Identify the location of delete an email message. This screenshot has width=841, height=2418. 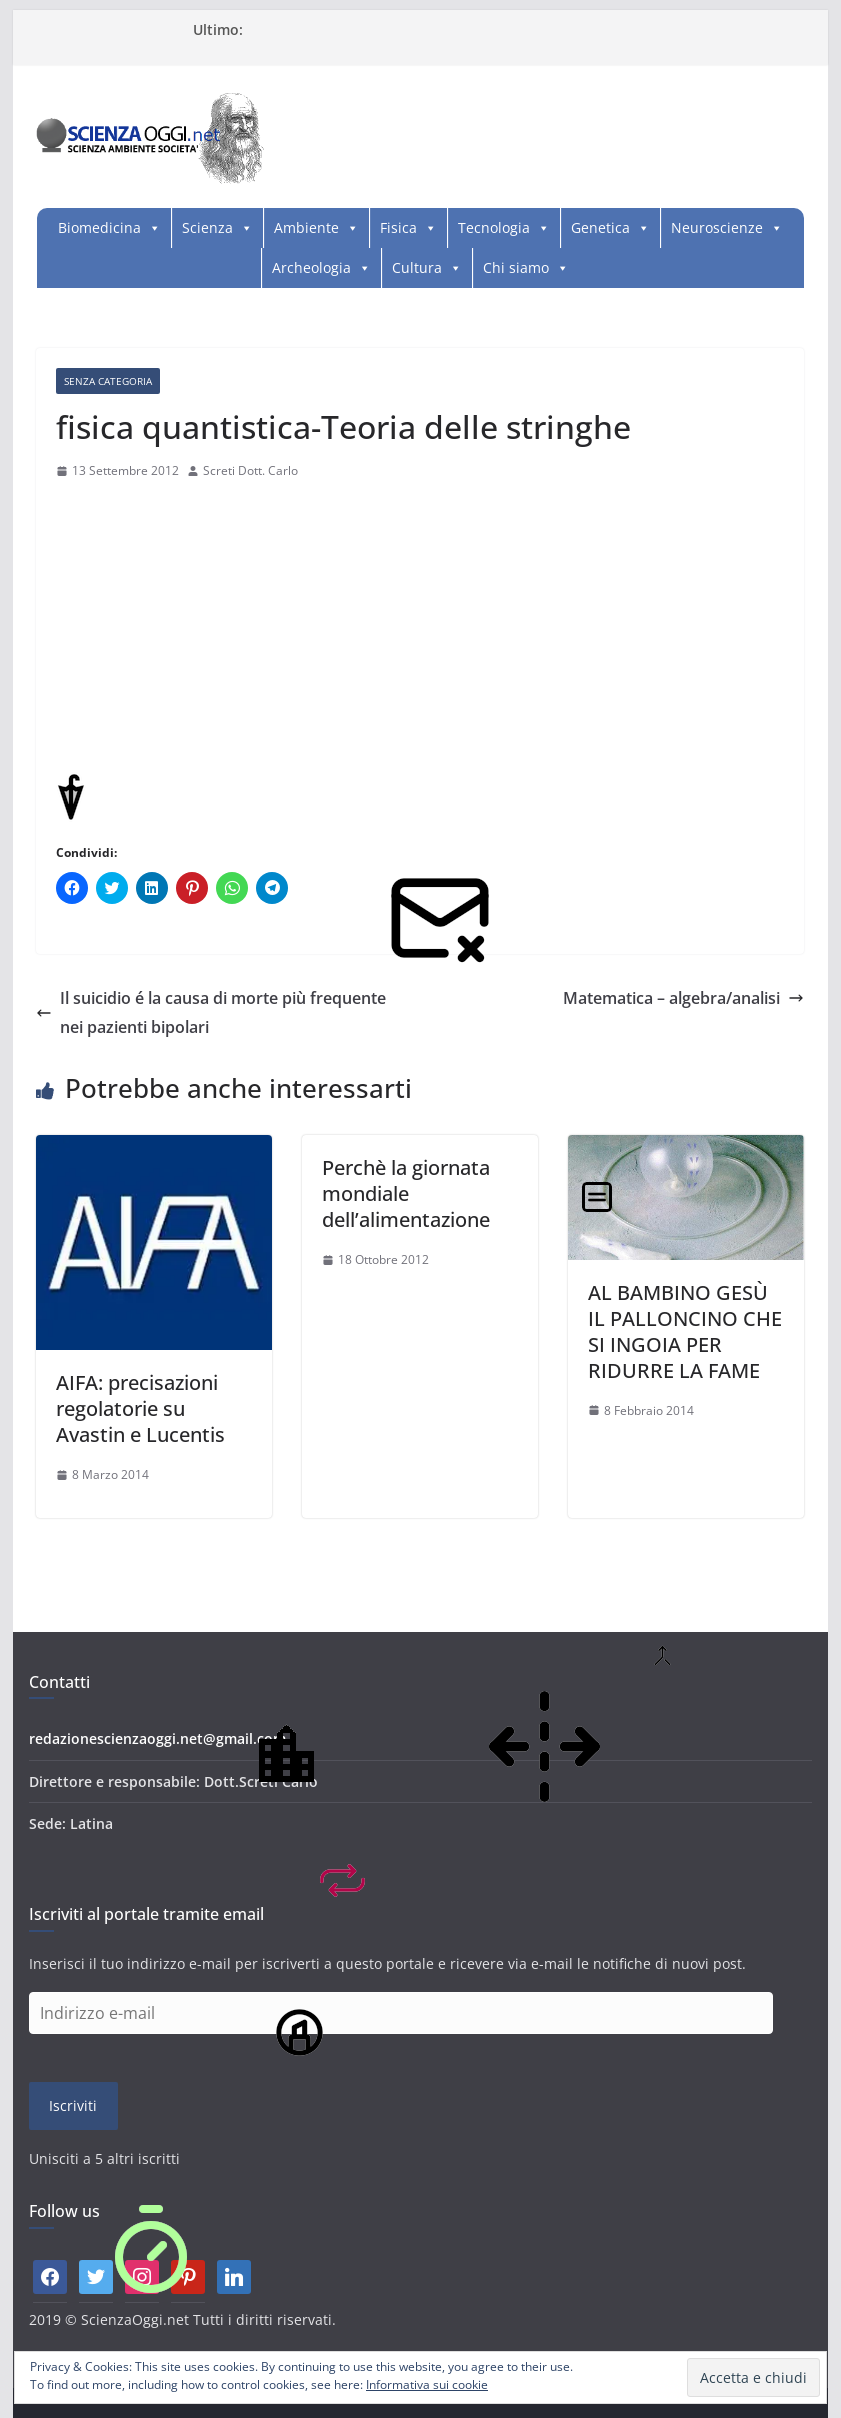
(440, 918).